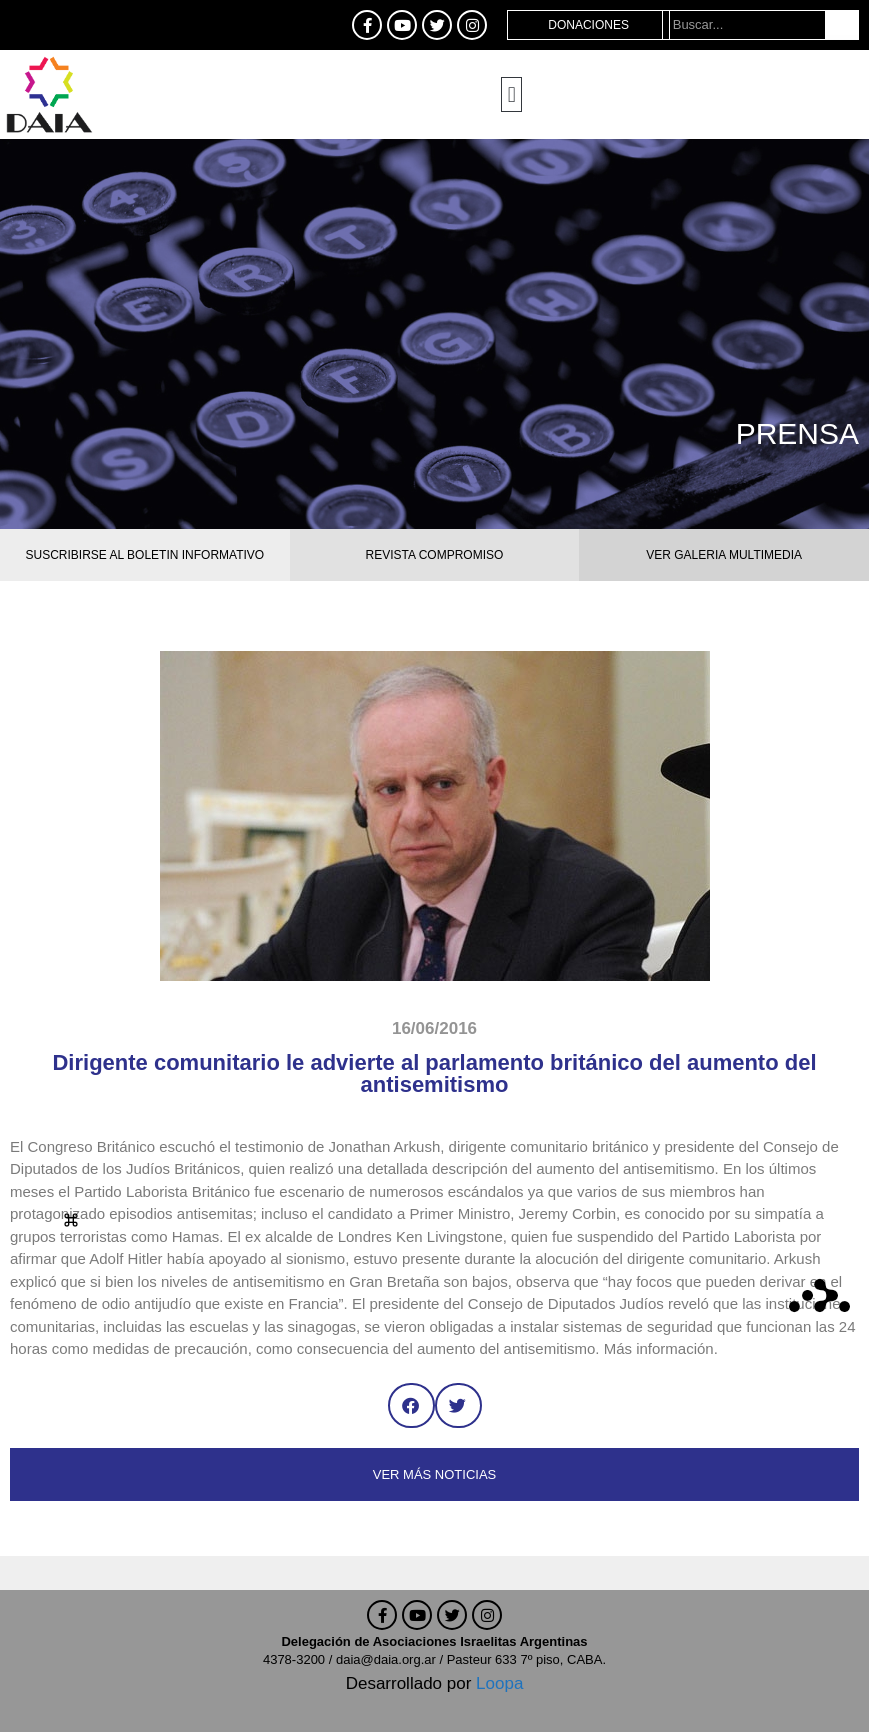 The image size is (869, 1732). What do you see at coordinates (819, 1295) in the screenshot?
I see `react router library logo` at bounding box center [819, 1295].